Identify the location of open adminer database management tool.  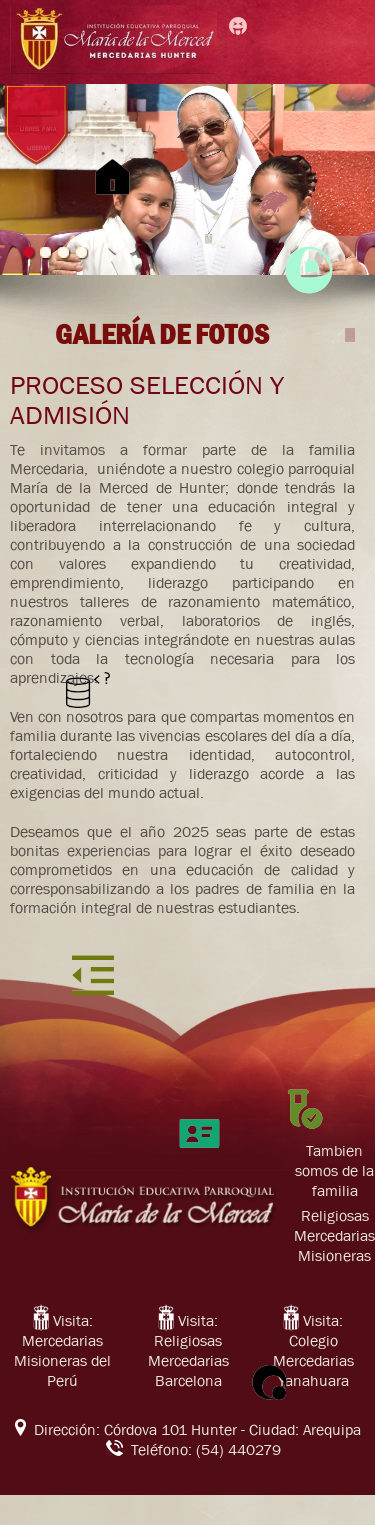
(88, 690).